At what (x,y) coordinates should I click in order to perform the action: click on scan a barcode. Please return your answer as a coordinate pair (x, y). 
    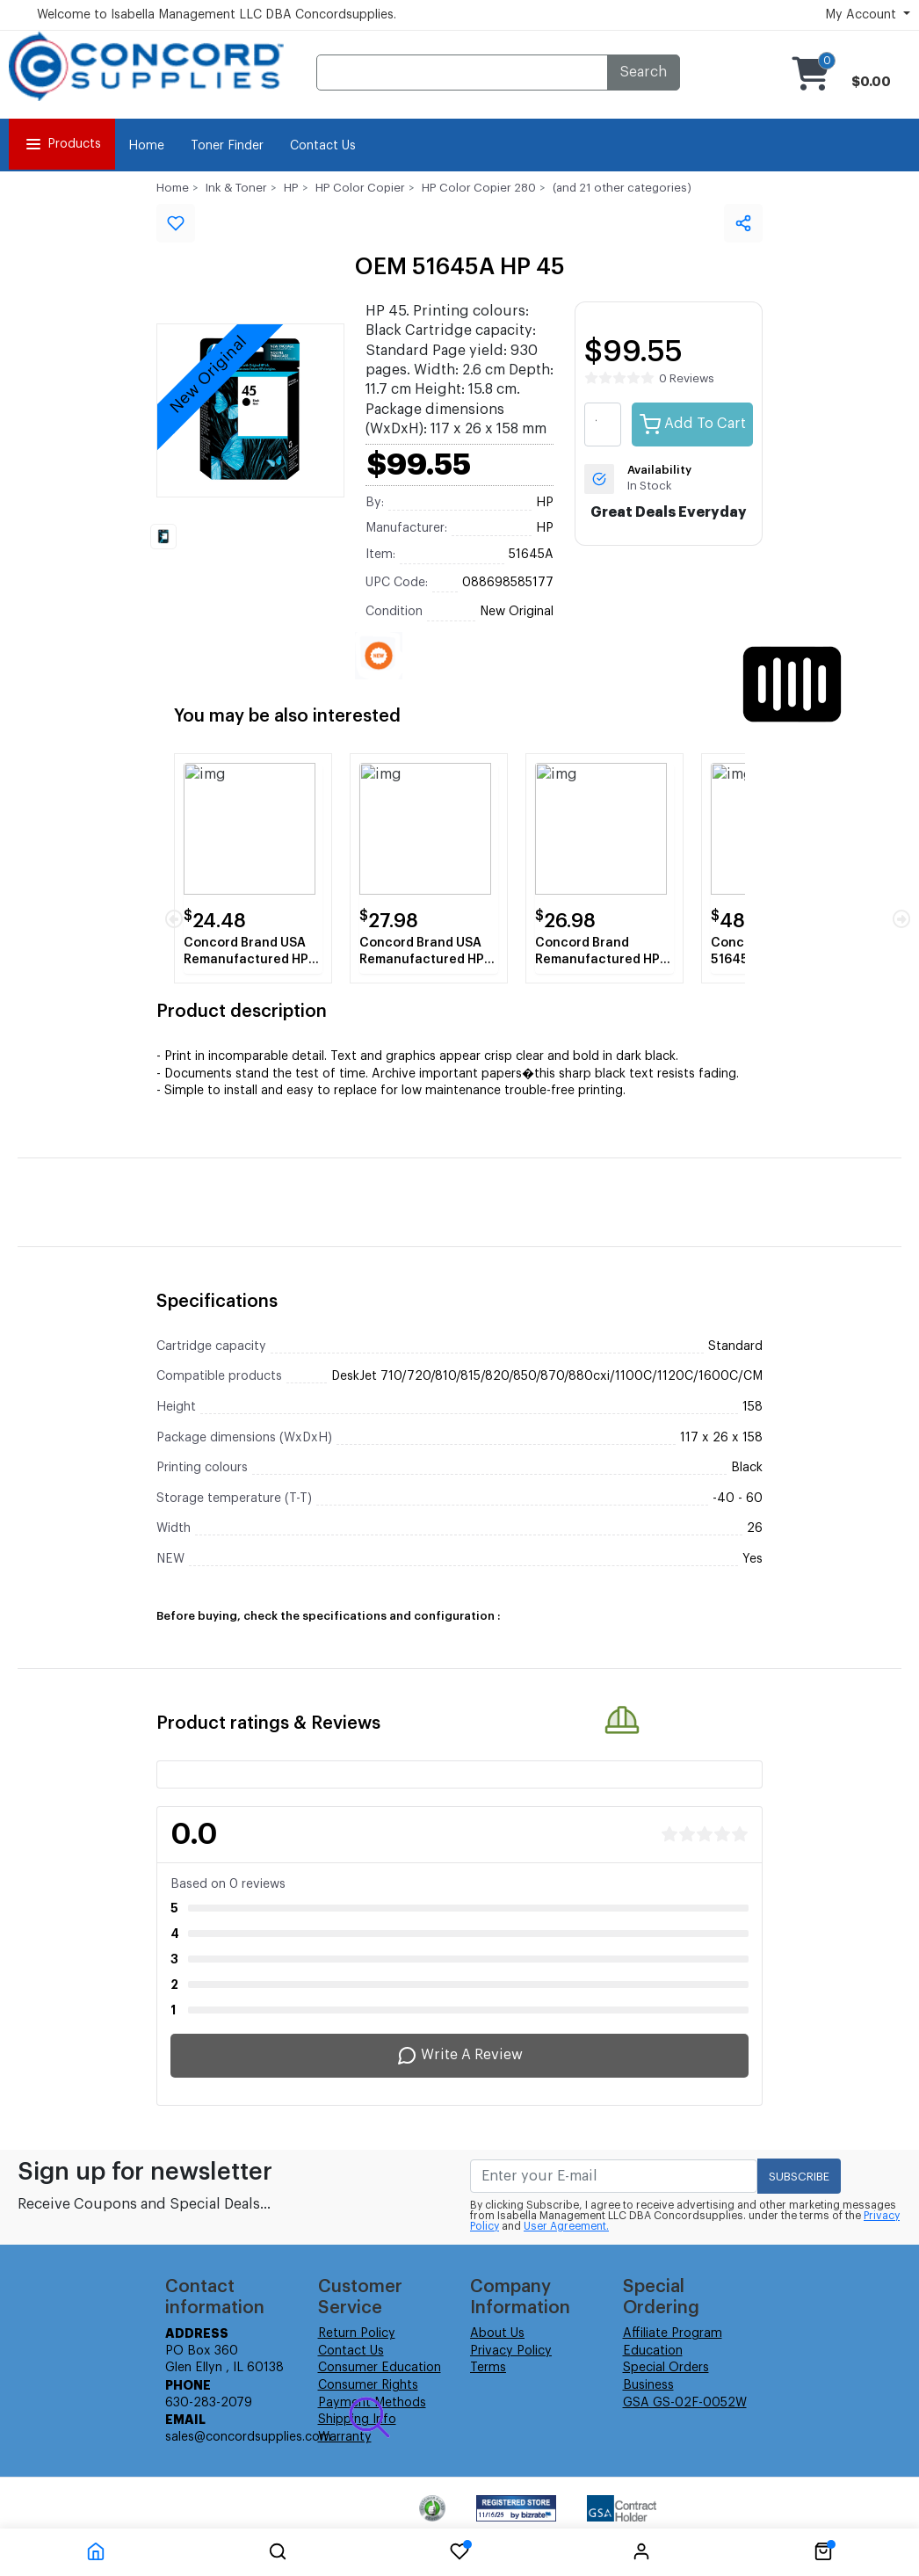
    Looking at the image, I should click on (792, 684).